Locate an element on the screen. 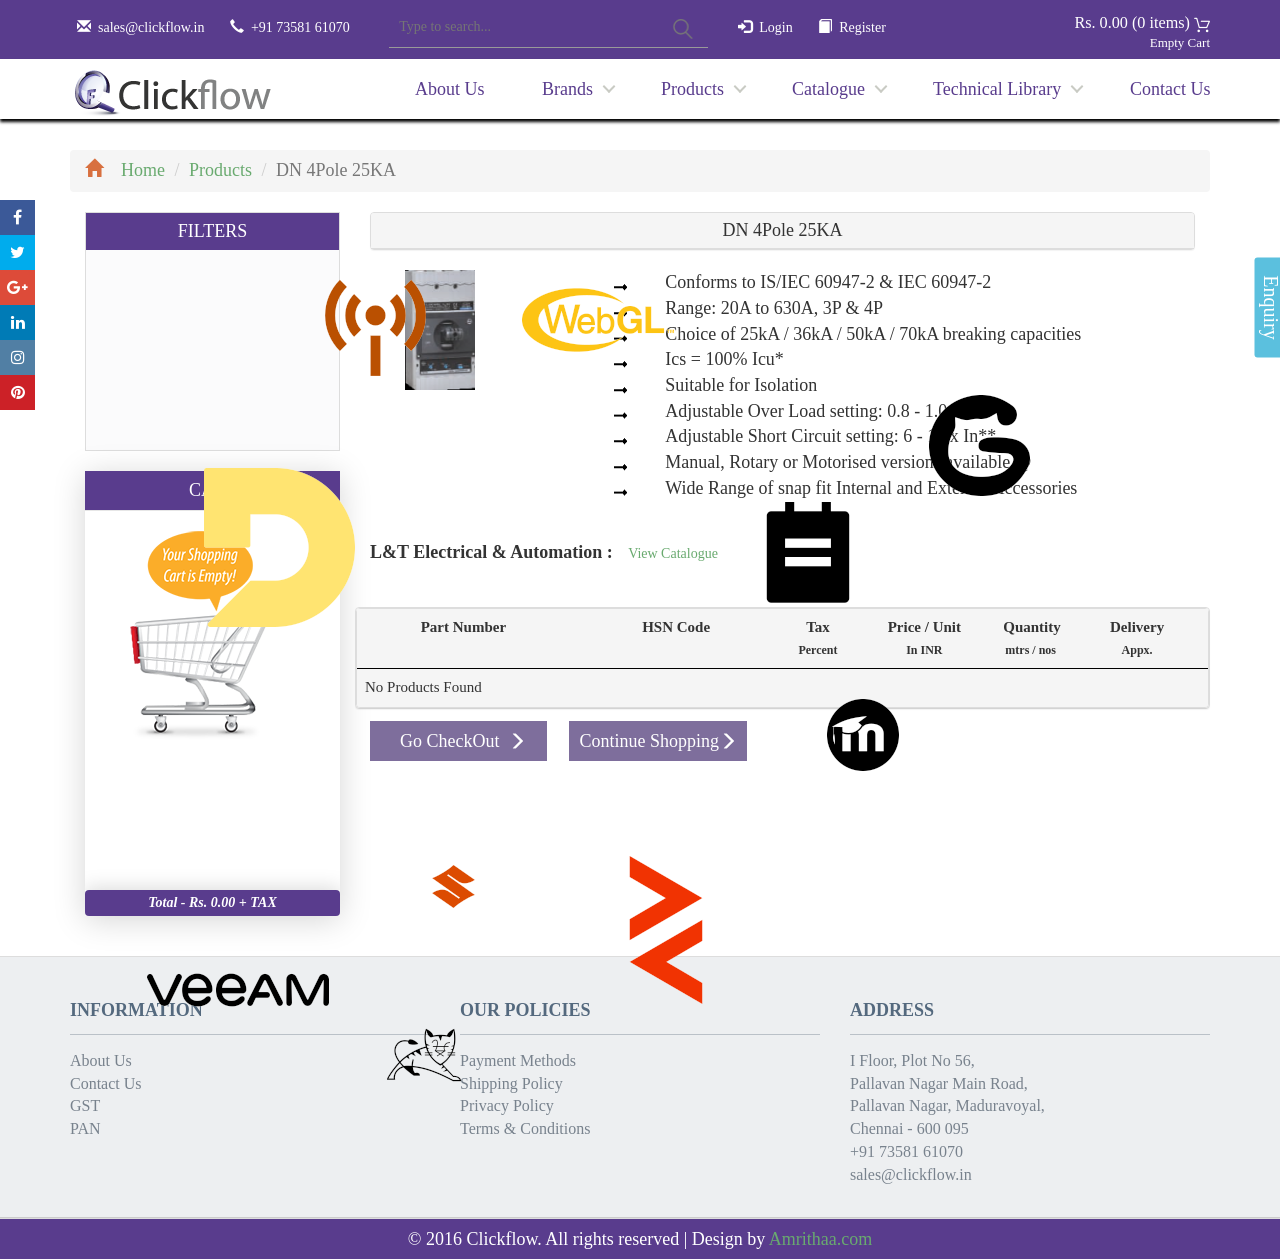 The image size is (1280, 1259). open Moodle learning management system is located at coordinates (863, 735).